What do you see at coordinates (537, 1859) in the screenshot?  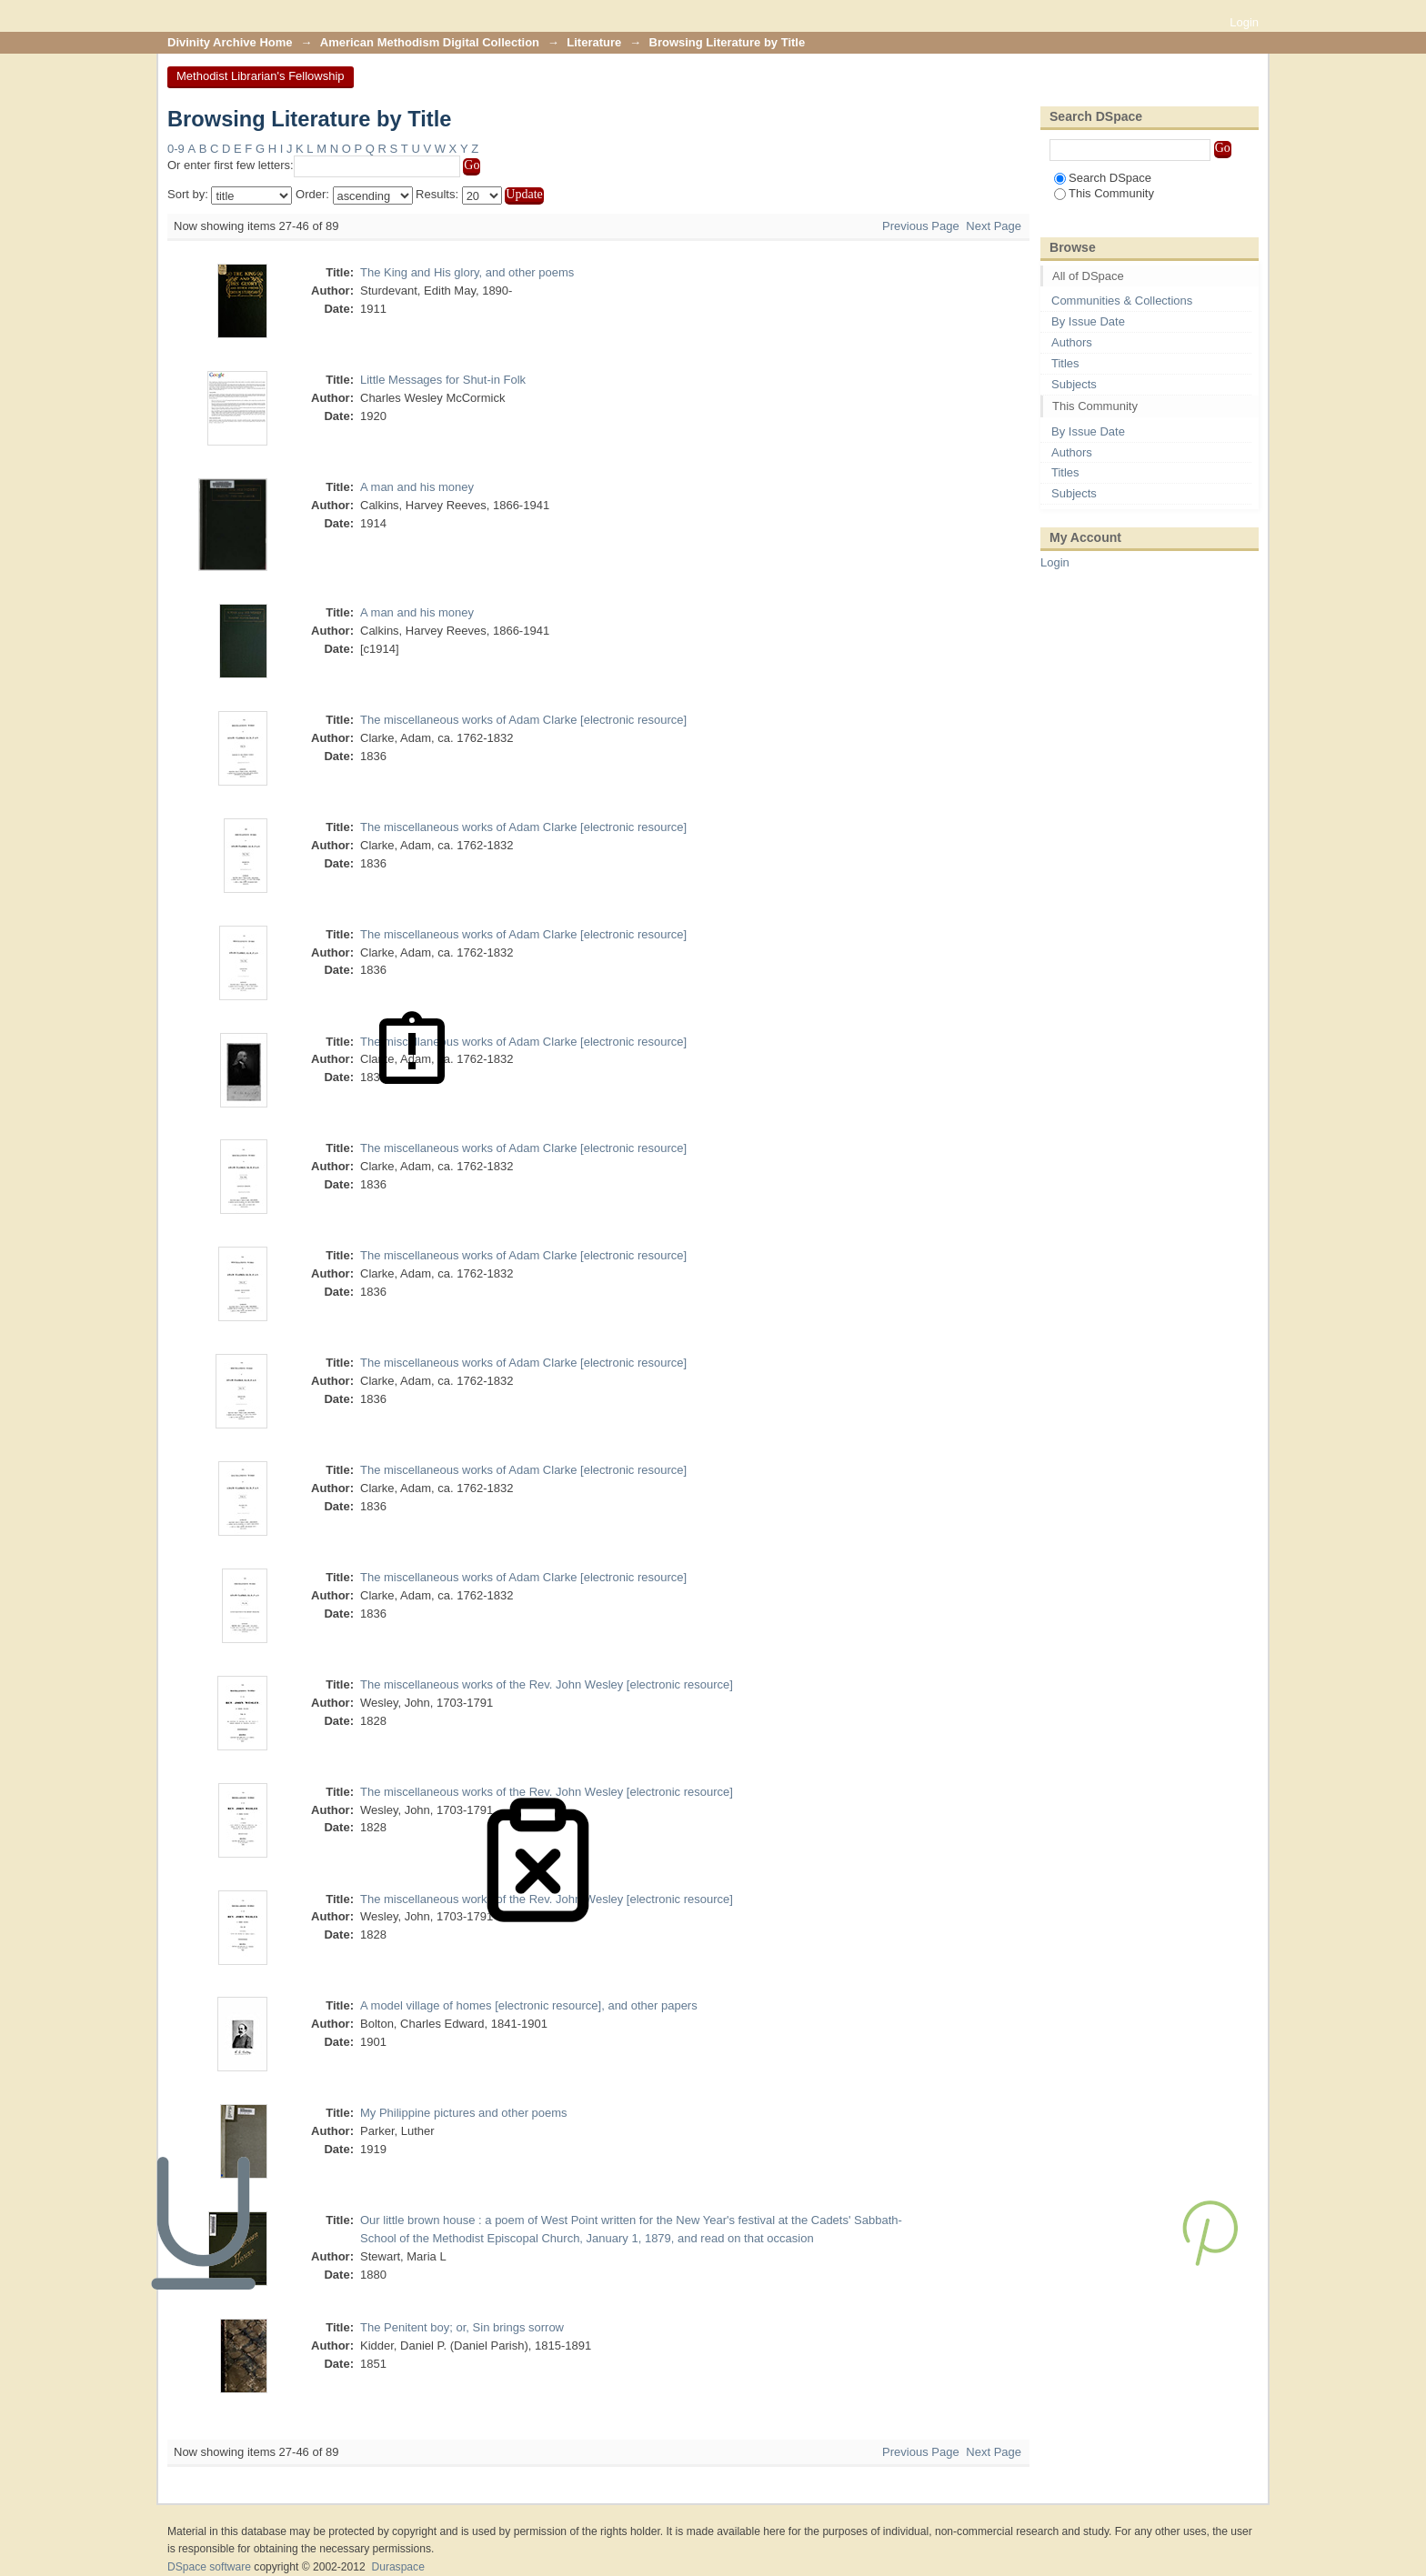 I see `clear clipboard contents` at bounding box center [537, 1859].